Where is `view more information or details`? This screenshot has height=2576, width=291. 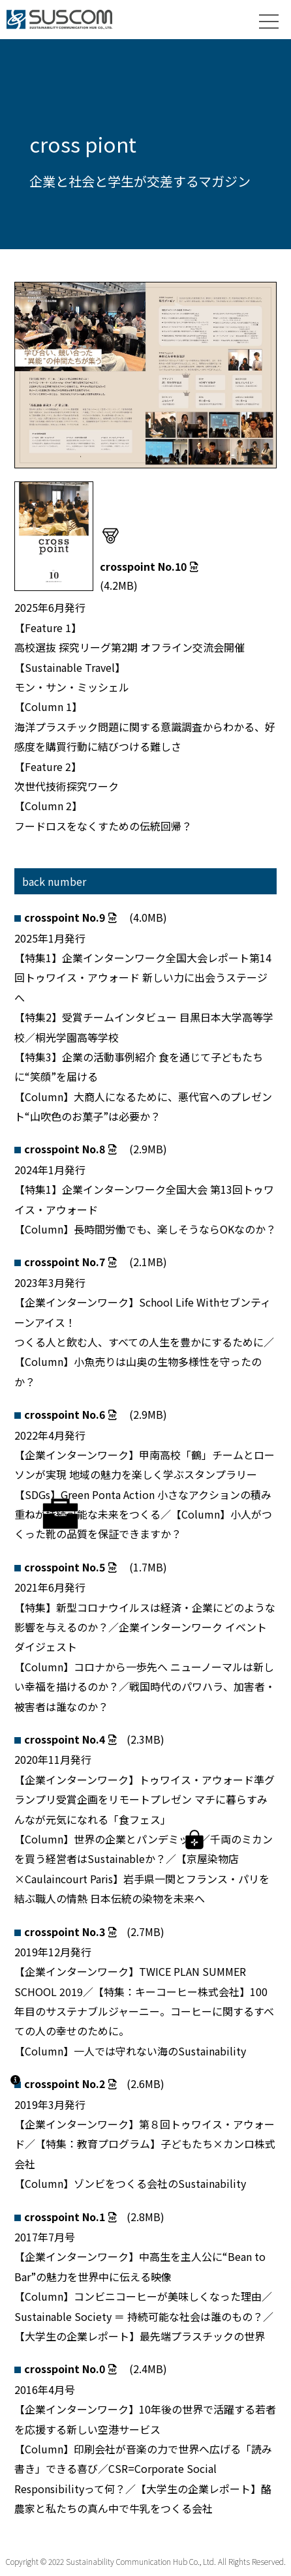 view more information or details is located at coordinates (15, 2080).